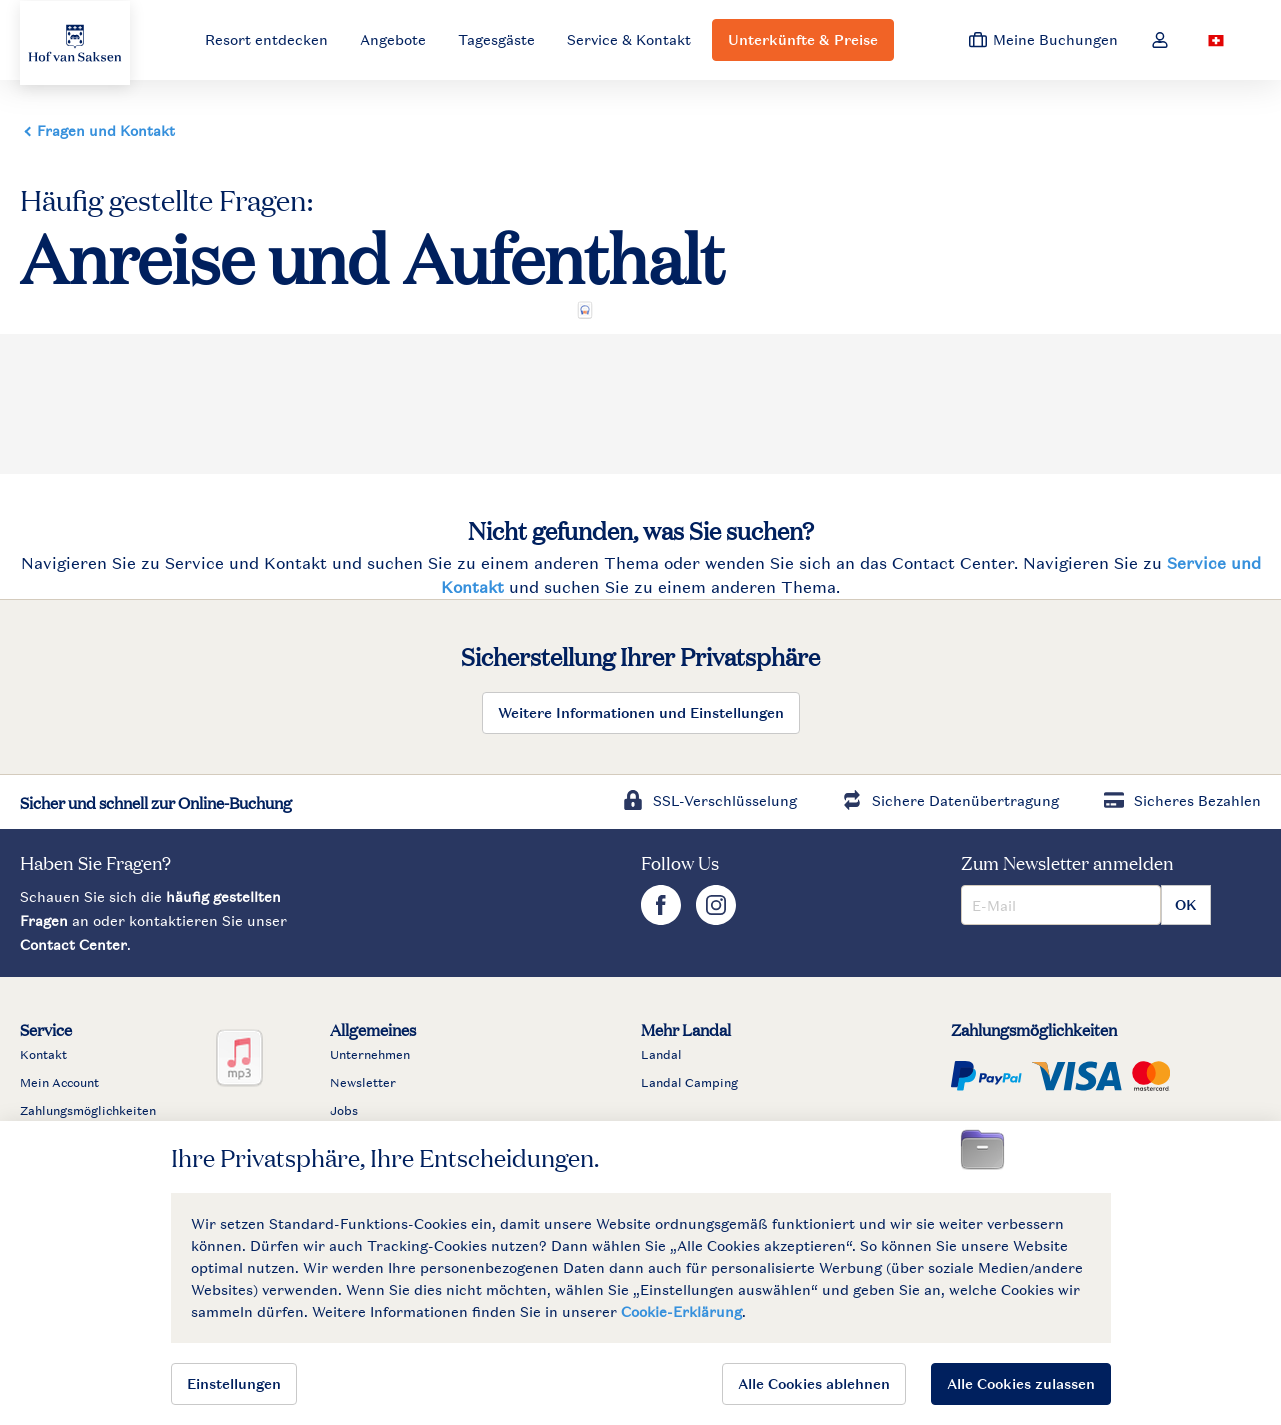  I want to click on open an audacity project file, so click(585, 310).